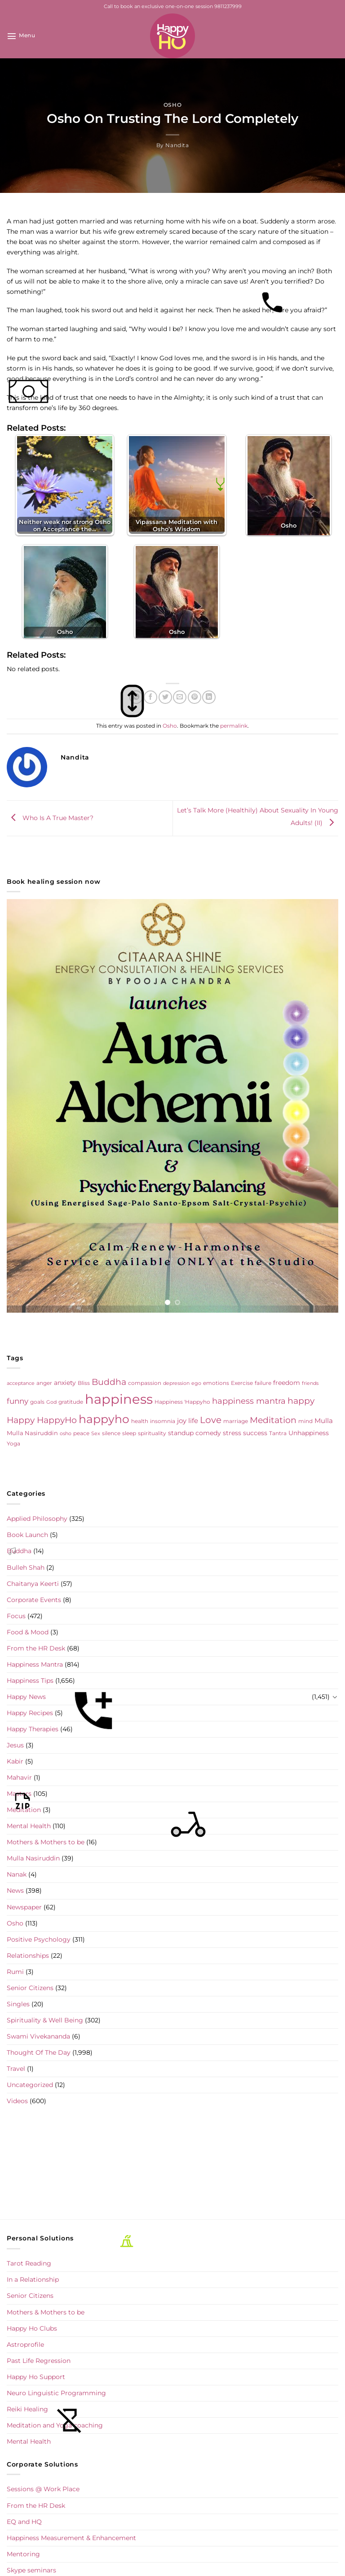  I want to click on select scooter as transportation mode, so click(188, 1825).